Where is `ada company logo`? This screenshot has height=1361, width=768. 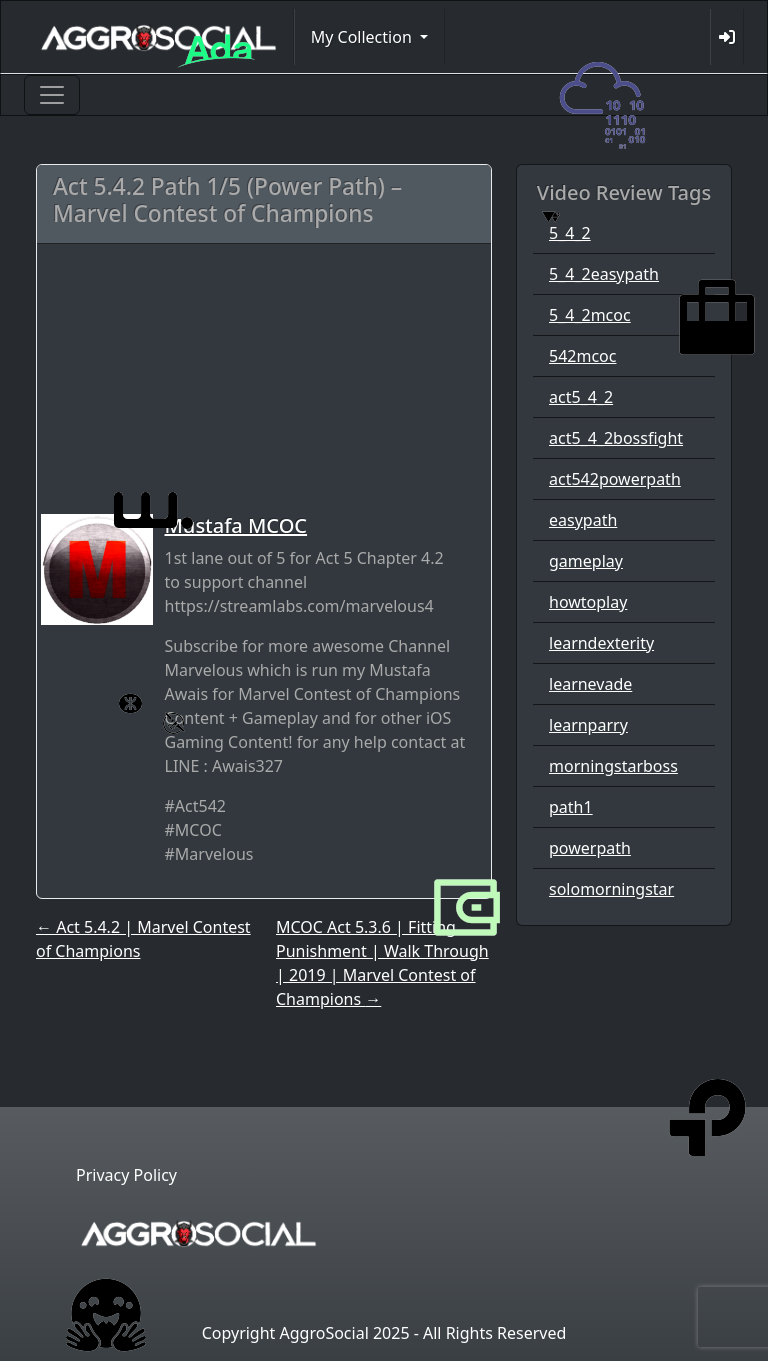
ada company logo is located at coordinates (216, 51).